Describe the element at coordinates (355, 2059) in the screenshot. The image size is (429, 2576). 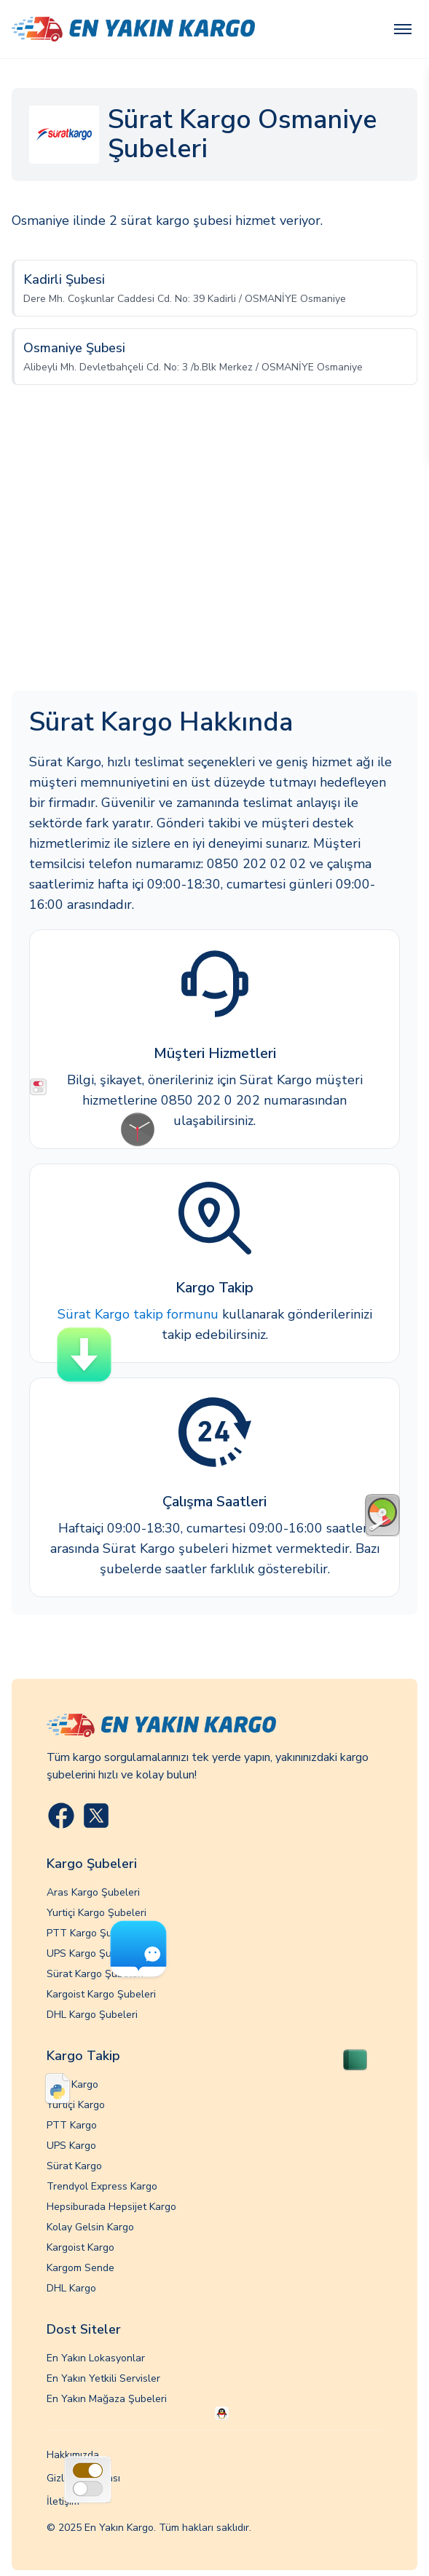
I see `access your desktop folder` at that location.